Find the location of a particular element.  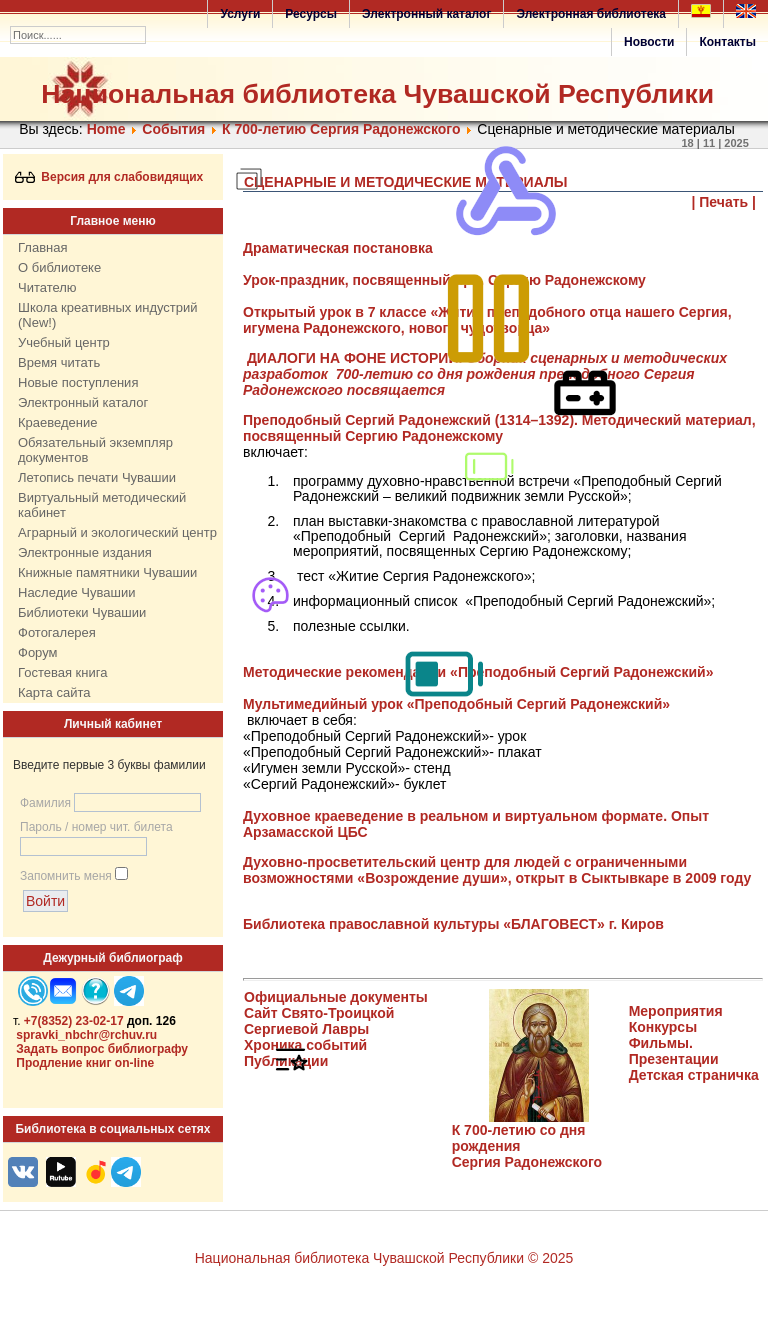

check vehicle battery status is located at coordinates (585, 395).